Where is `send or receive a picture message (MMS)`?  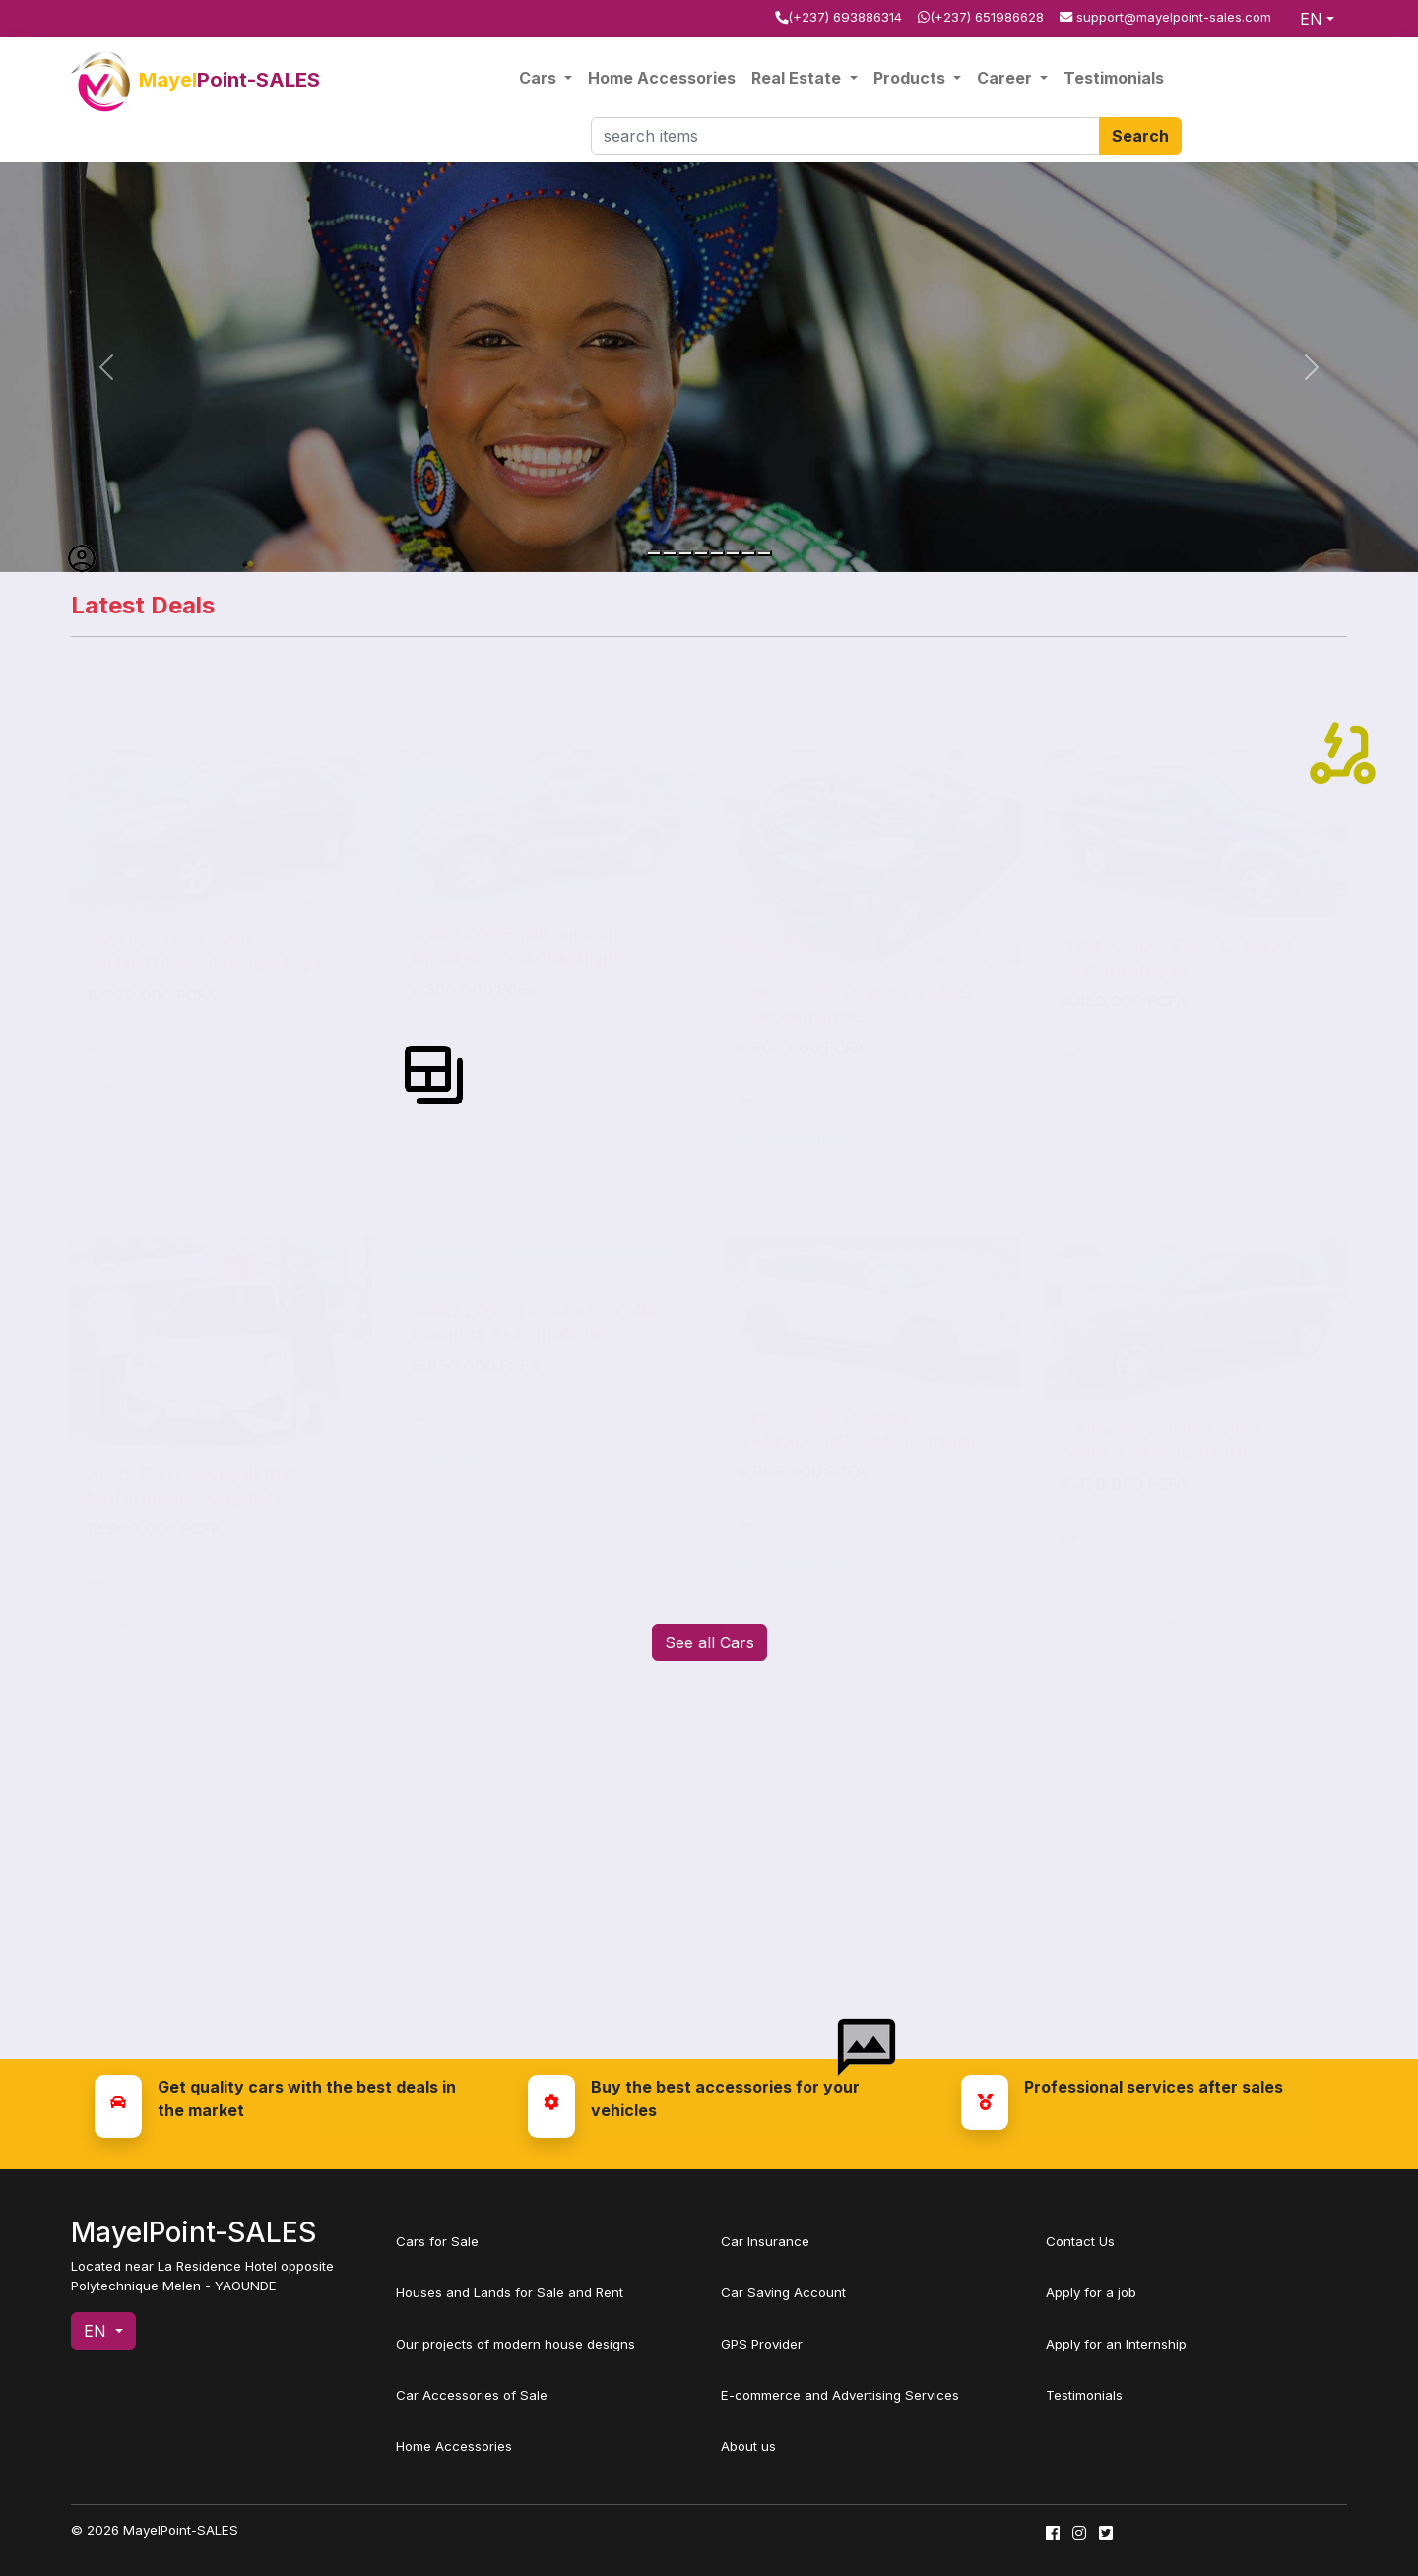 send or receive a picture message (MMS) is located at coordinates (867, 2047).